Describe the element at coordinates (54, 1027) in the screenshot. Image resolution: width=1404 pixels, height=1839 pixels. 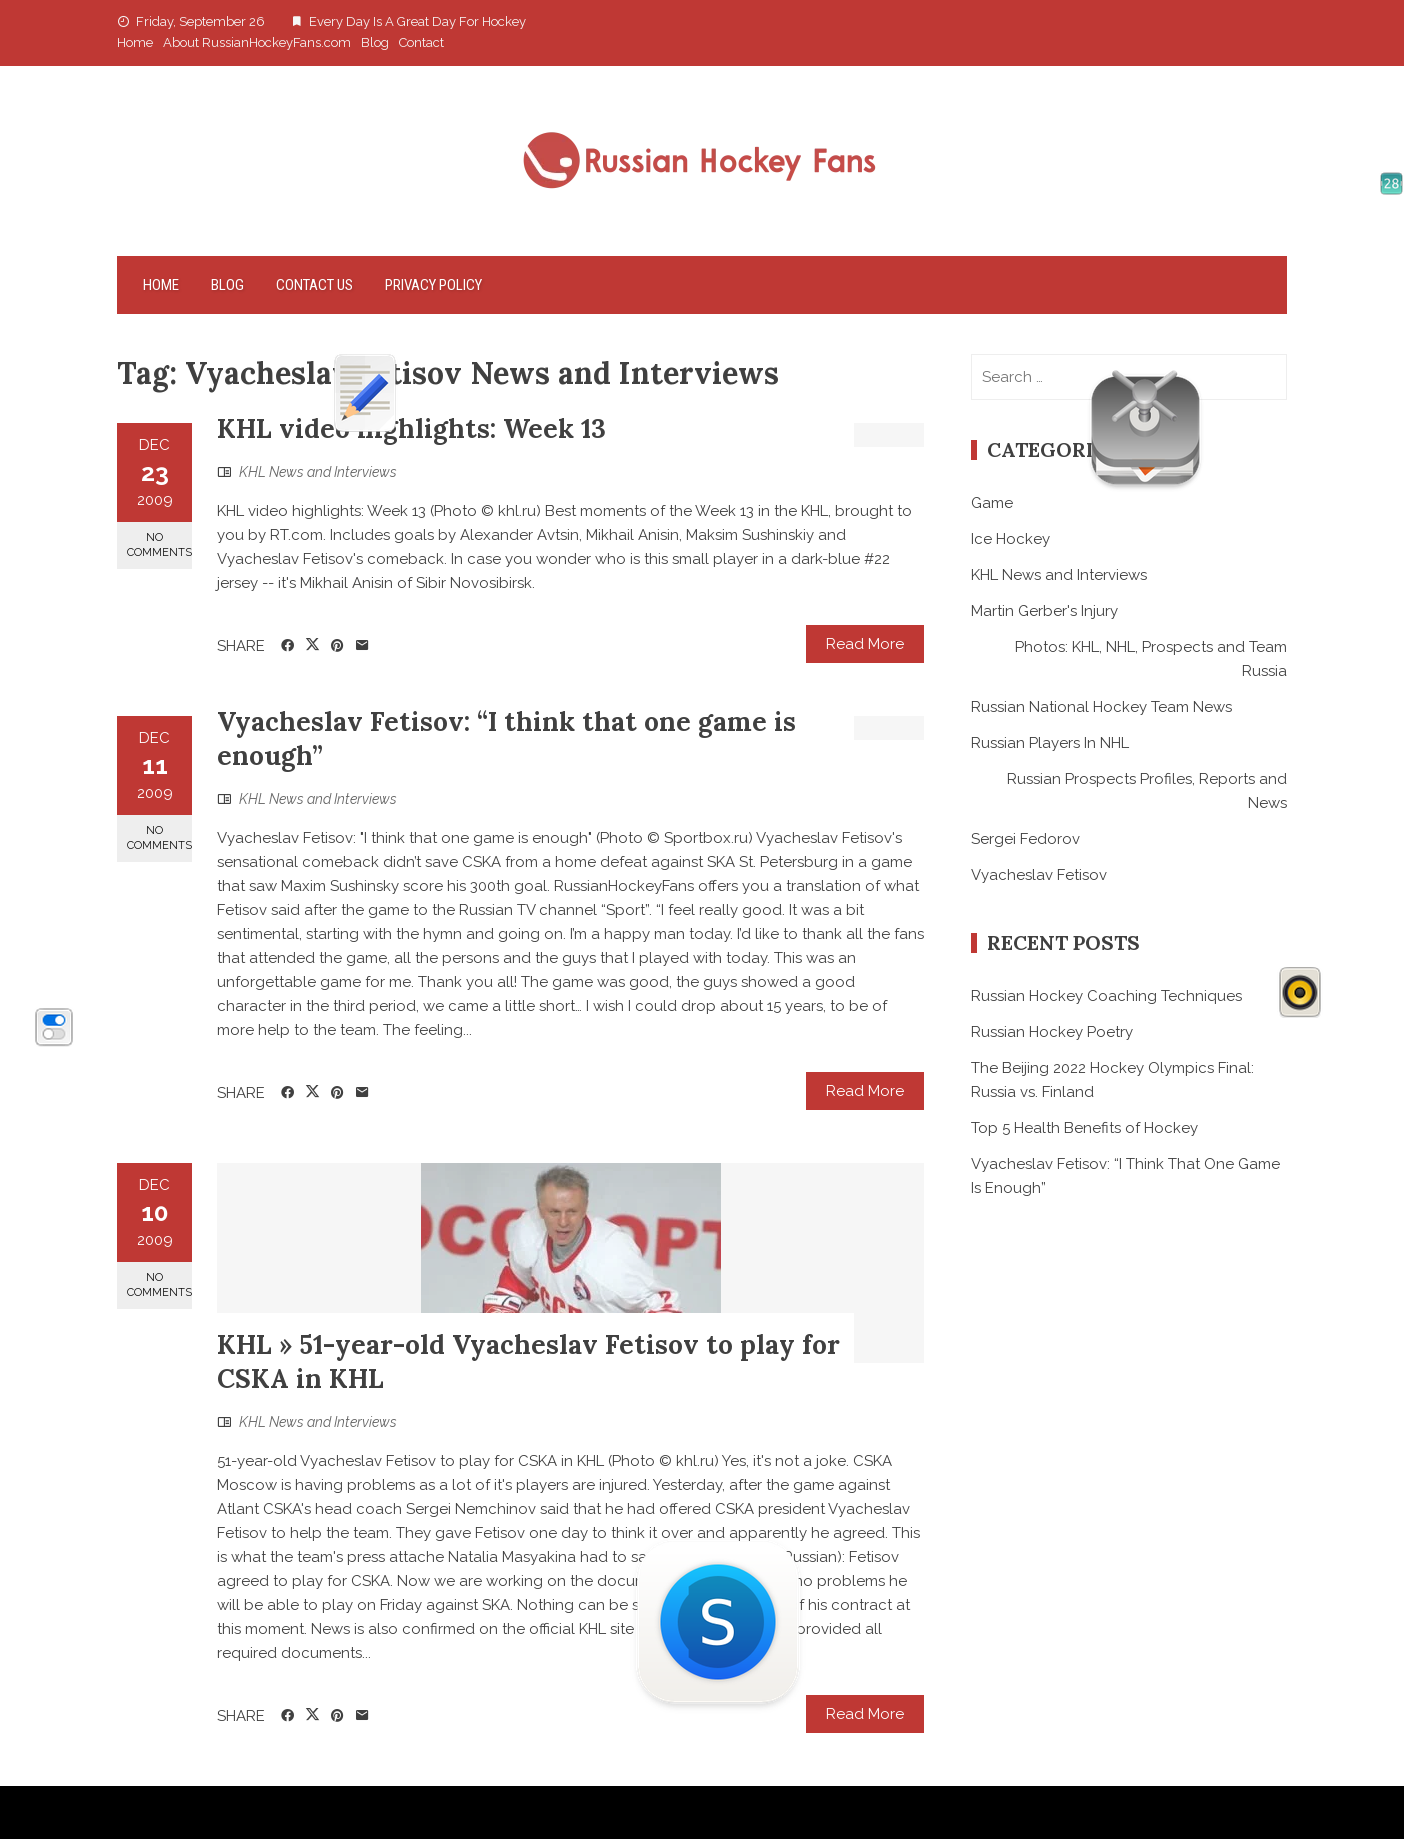
I see `open desktop preferences and settings` at that location.